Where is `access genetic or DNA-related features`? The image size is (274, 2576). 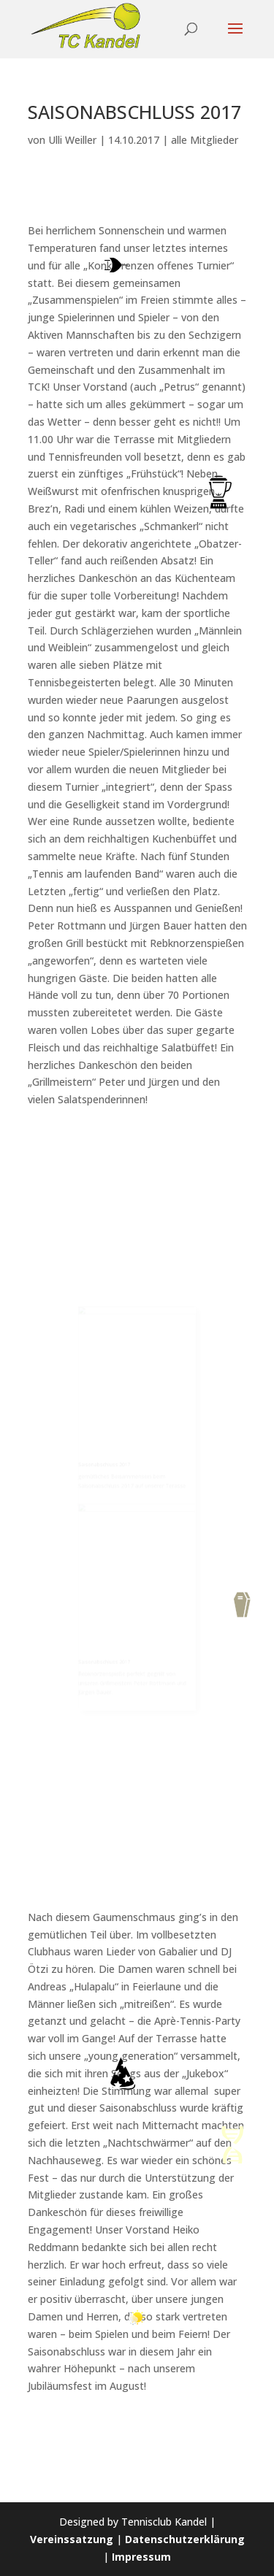 access genetic or DNA-related features is located at coordinates (232, 2144).